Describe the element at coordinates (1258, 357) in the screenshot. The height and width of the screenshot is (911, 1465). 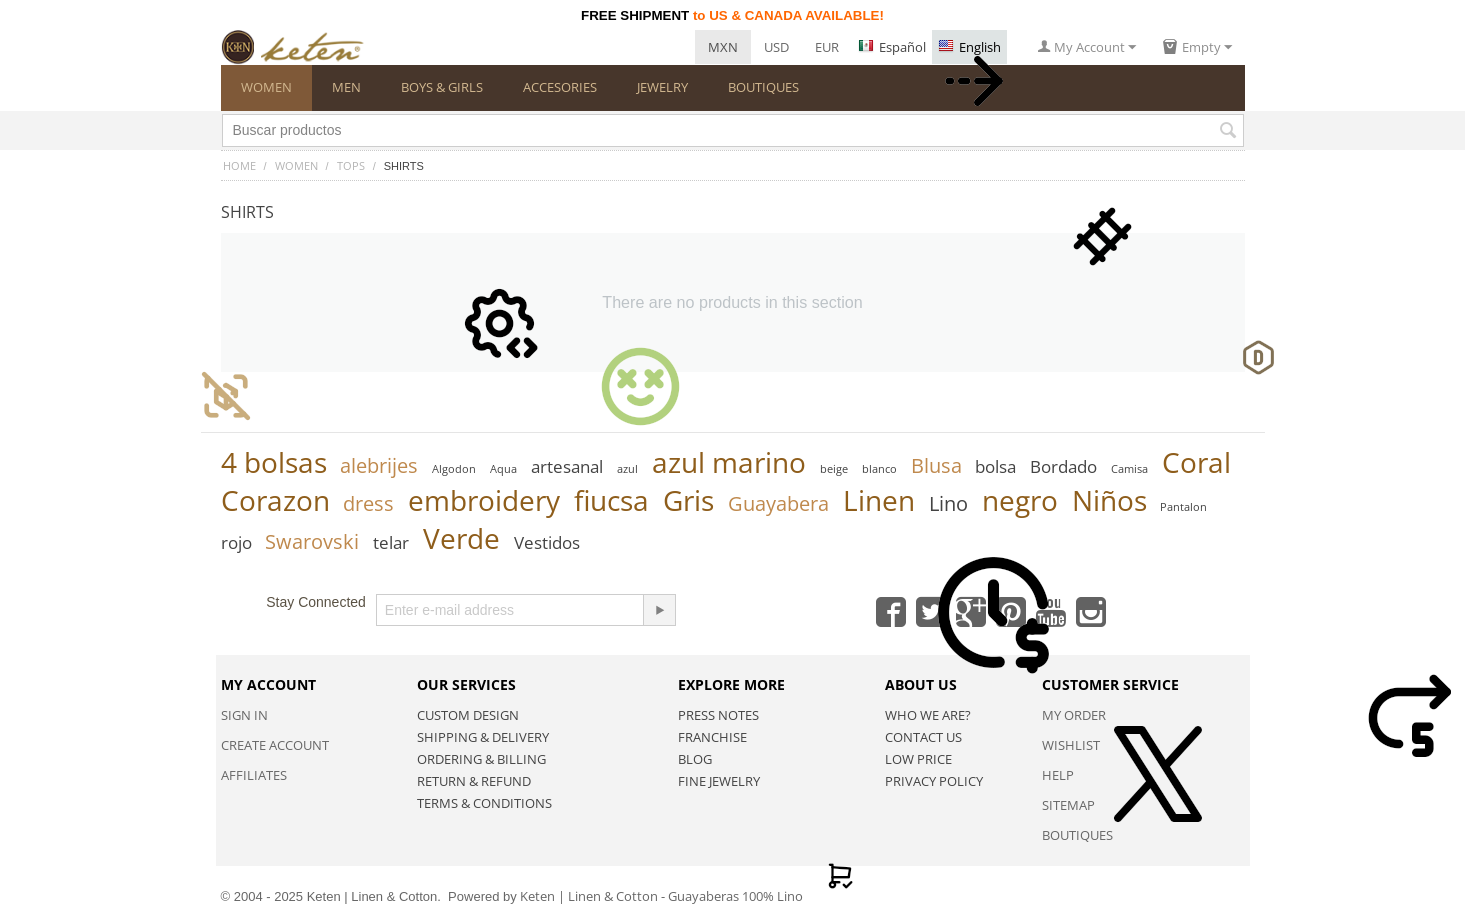
I see `app icon or logo featuring the letter D` at that location.